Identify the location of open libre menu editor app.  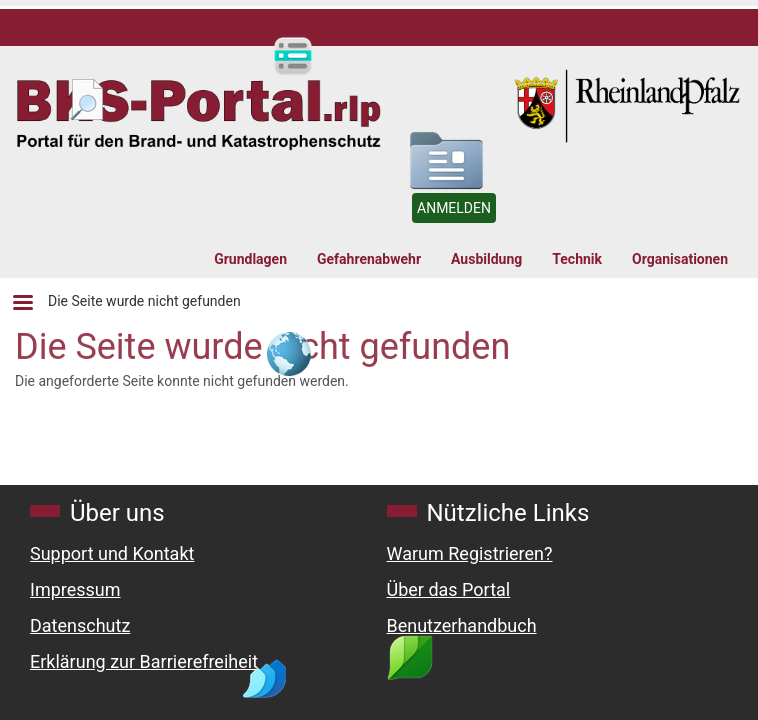
(293, 56).